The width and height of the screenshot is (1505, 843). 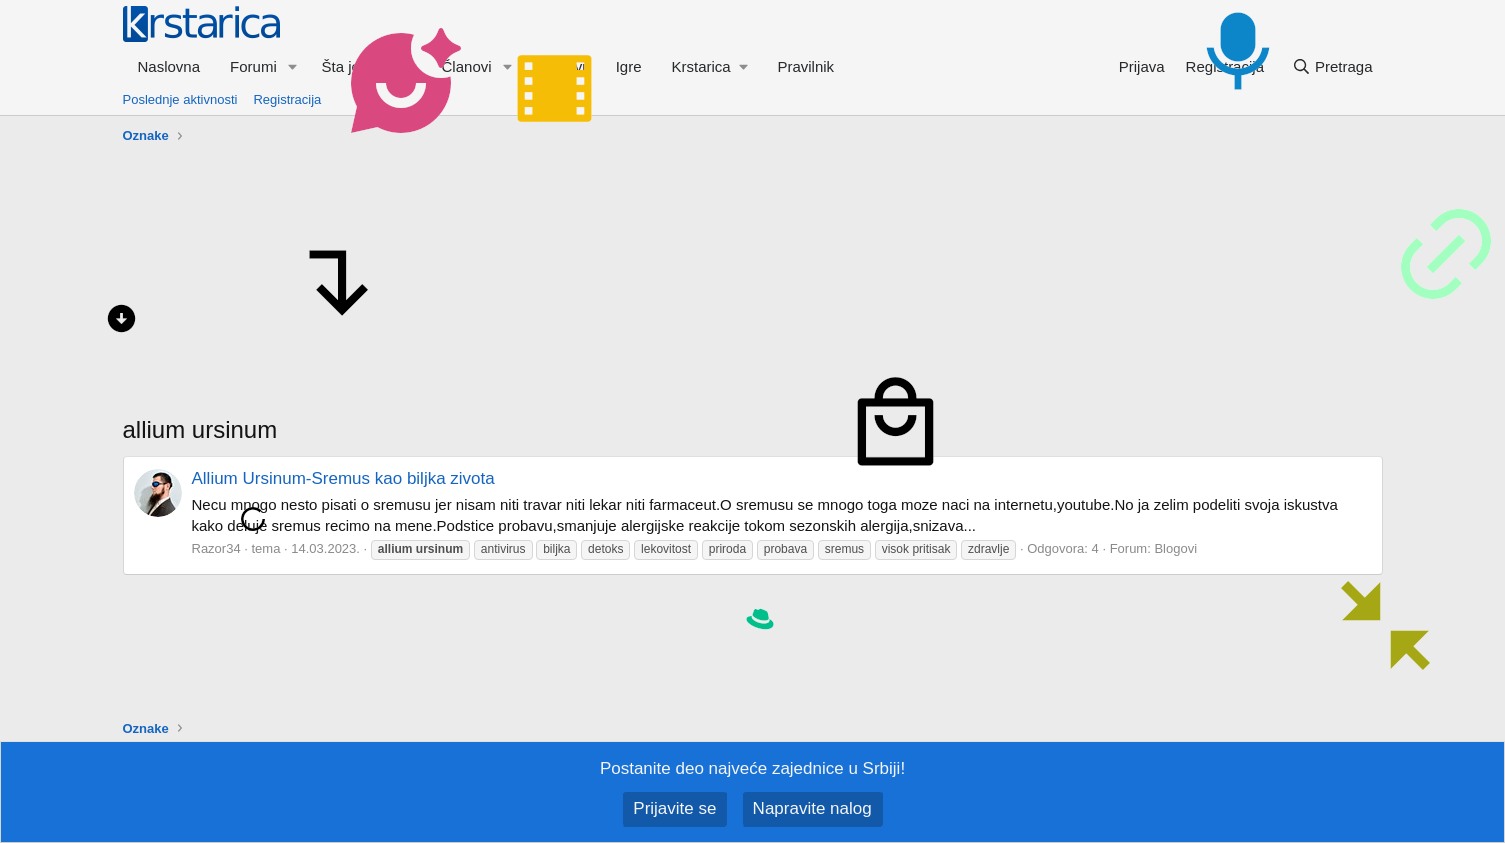 I want to click on download file or content, so click(x=121, y=318).